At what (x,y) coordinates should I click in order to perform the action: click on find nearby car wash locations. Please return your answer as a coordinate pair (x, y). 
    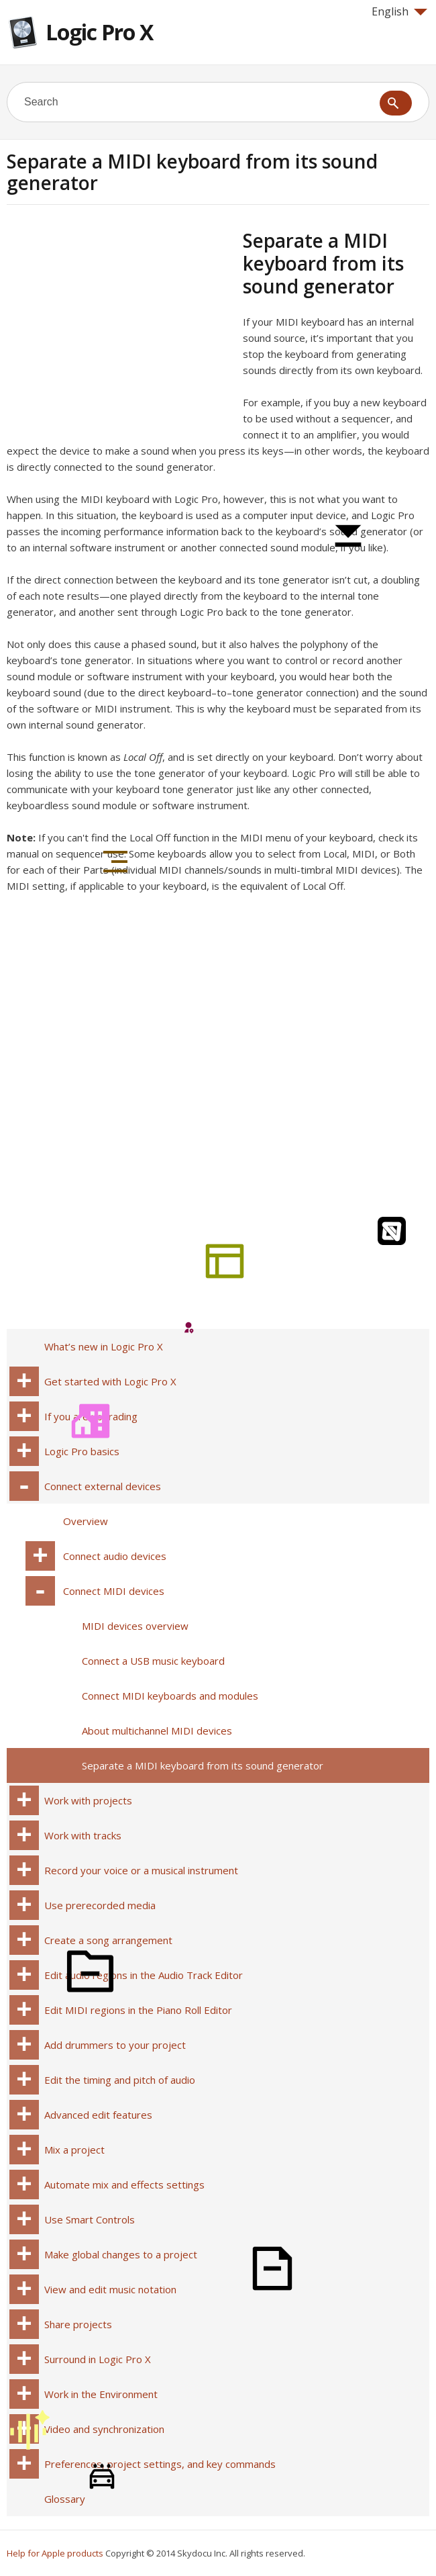
    Looking at the image, I should click on (102, 2475).